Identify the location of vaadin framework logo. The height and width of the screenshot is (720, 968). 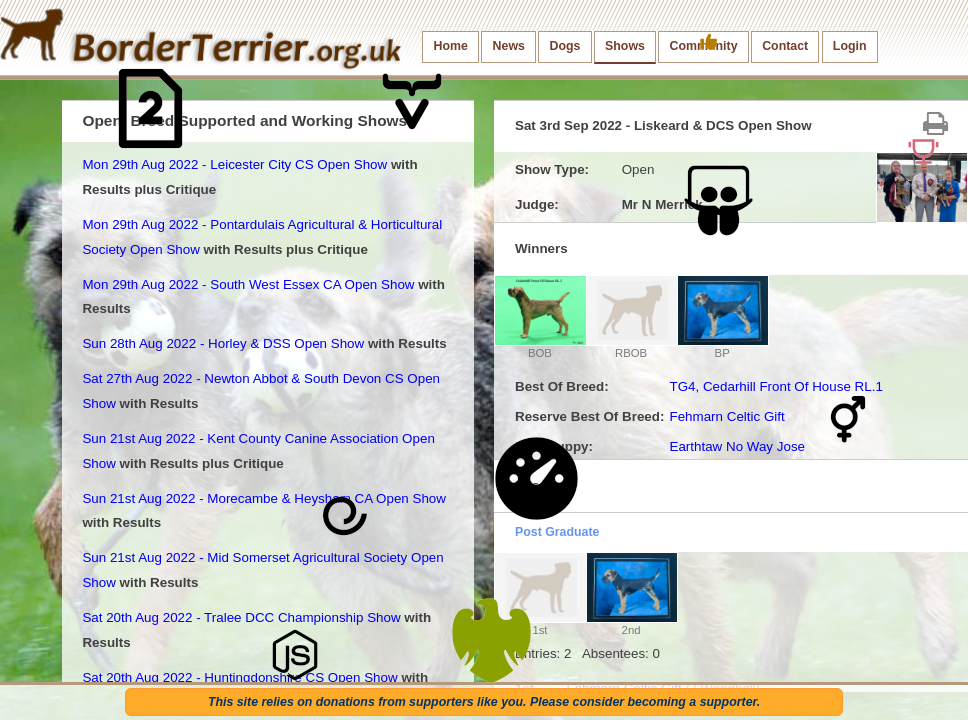
(412, 103).